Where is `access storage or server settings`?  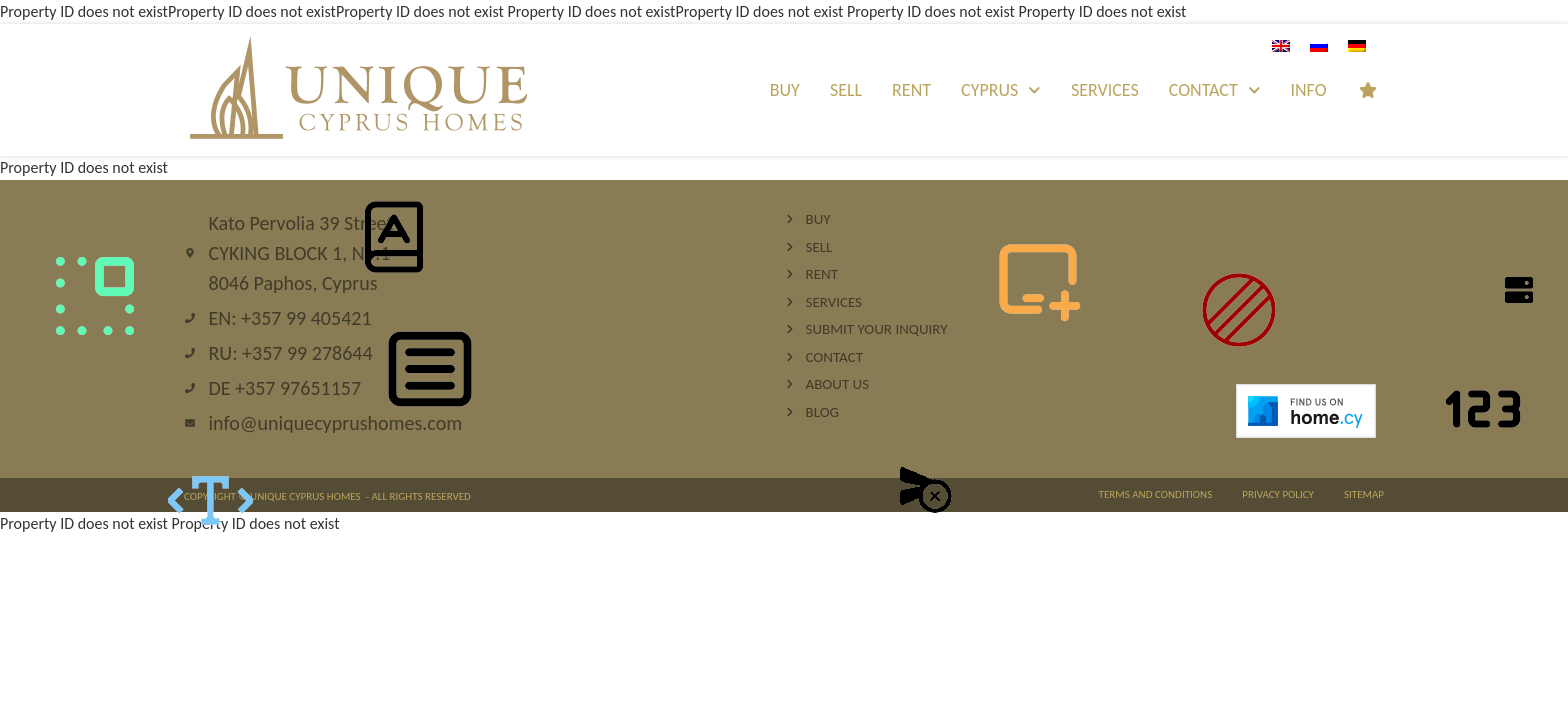
access storage or server settings is located at coordinates (1519, 290).